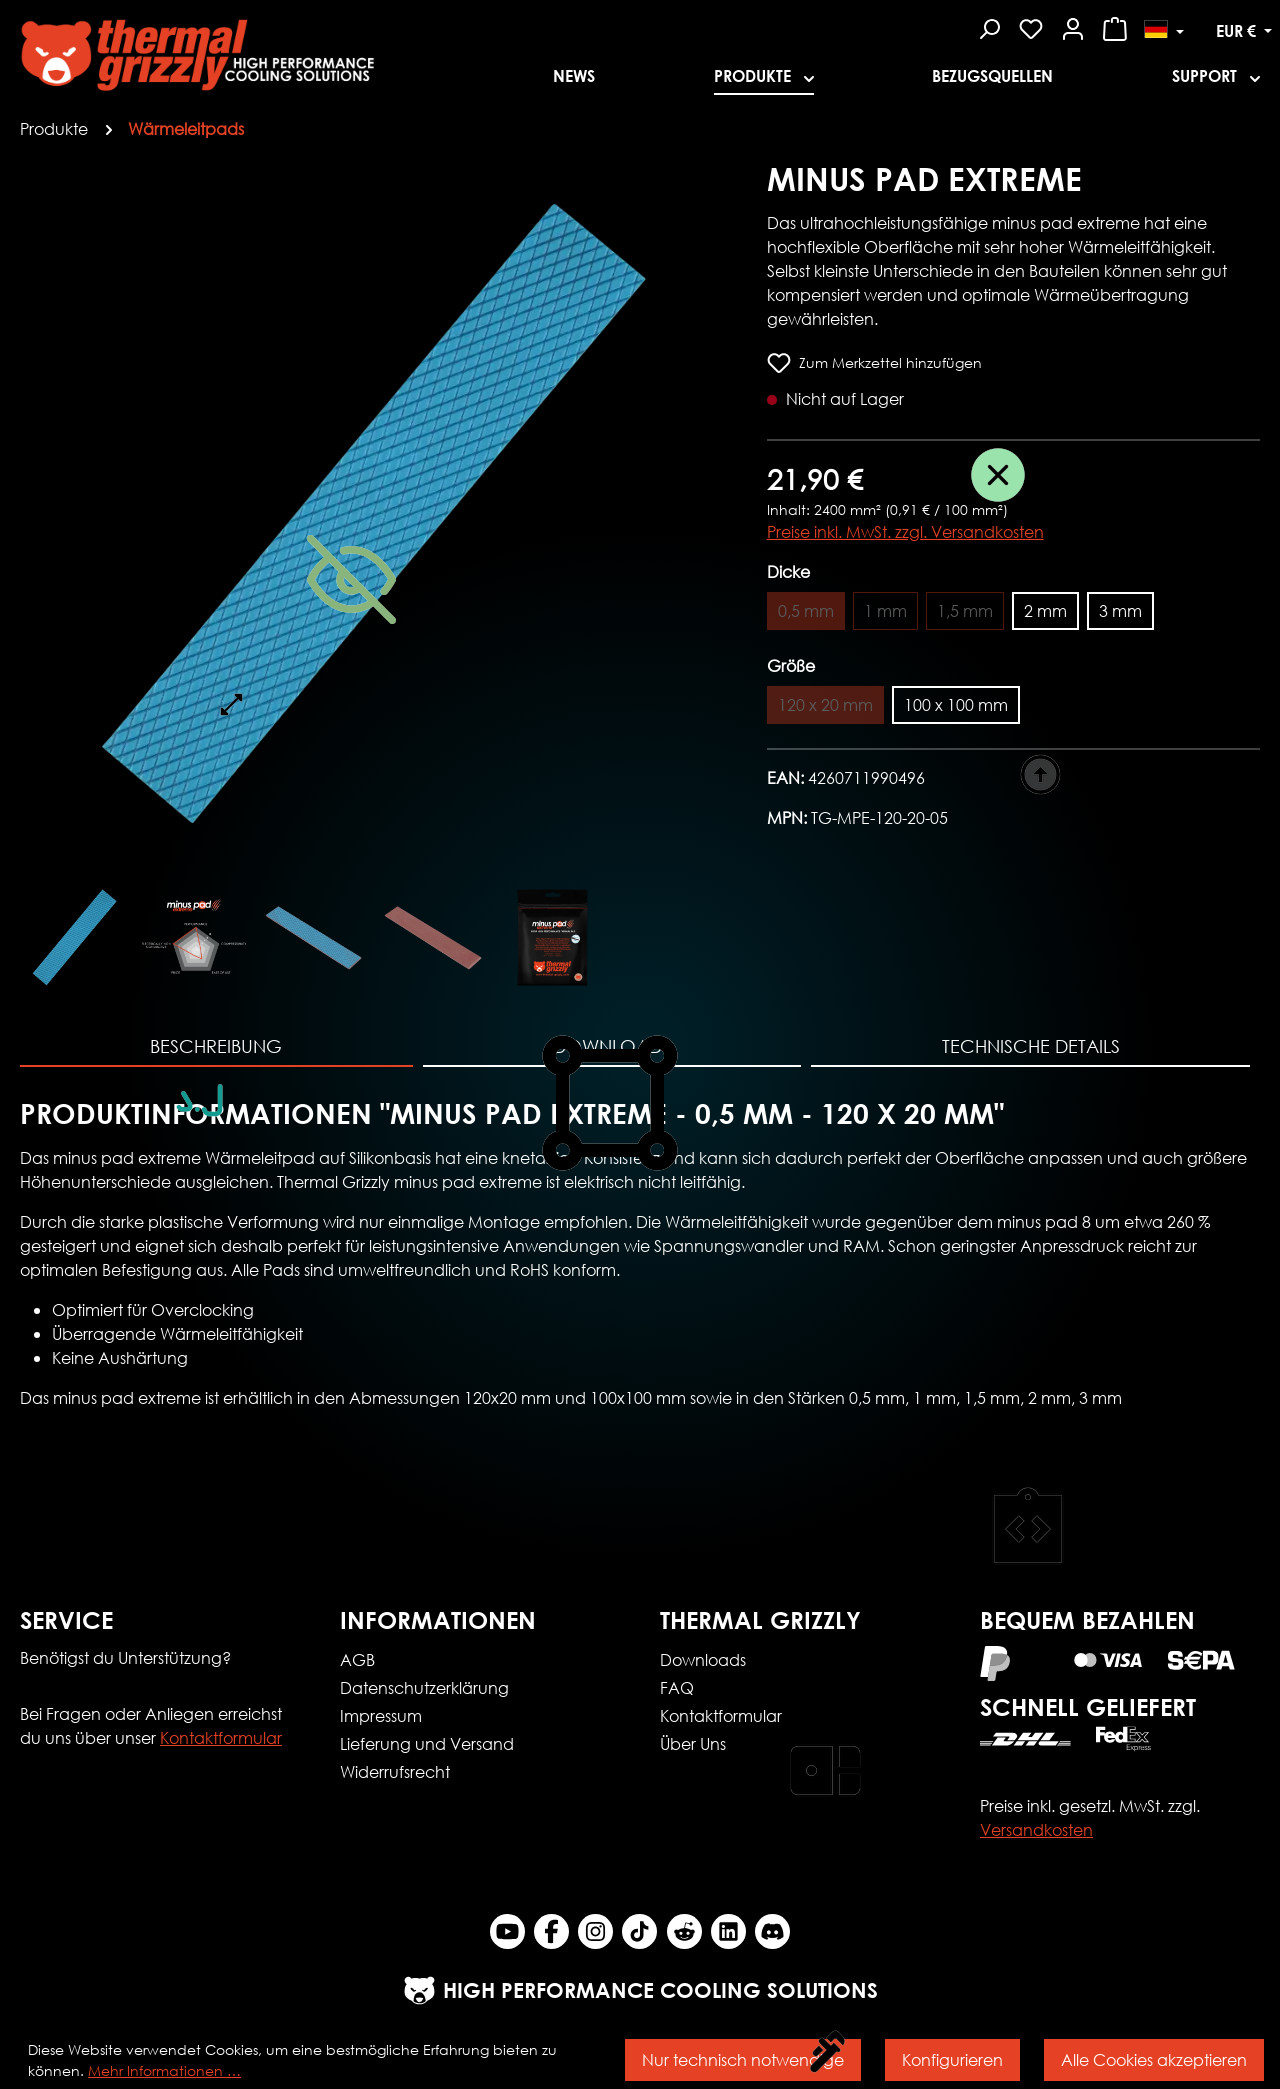 This screenshot has width=1280, height=2089. What do you see at coordinates (351, 579) in the screenshot?
I see `hide password or sensitive content` at bounding box center [351, 579].